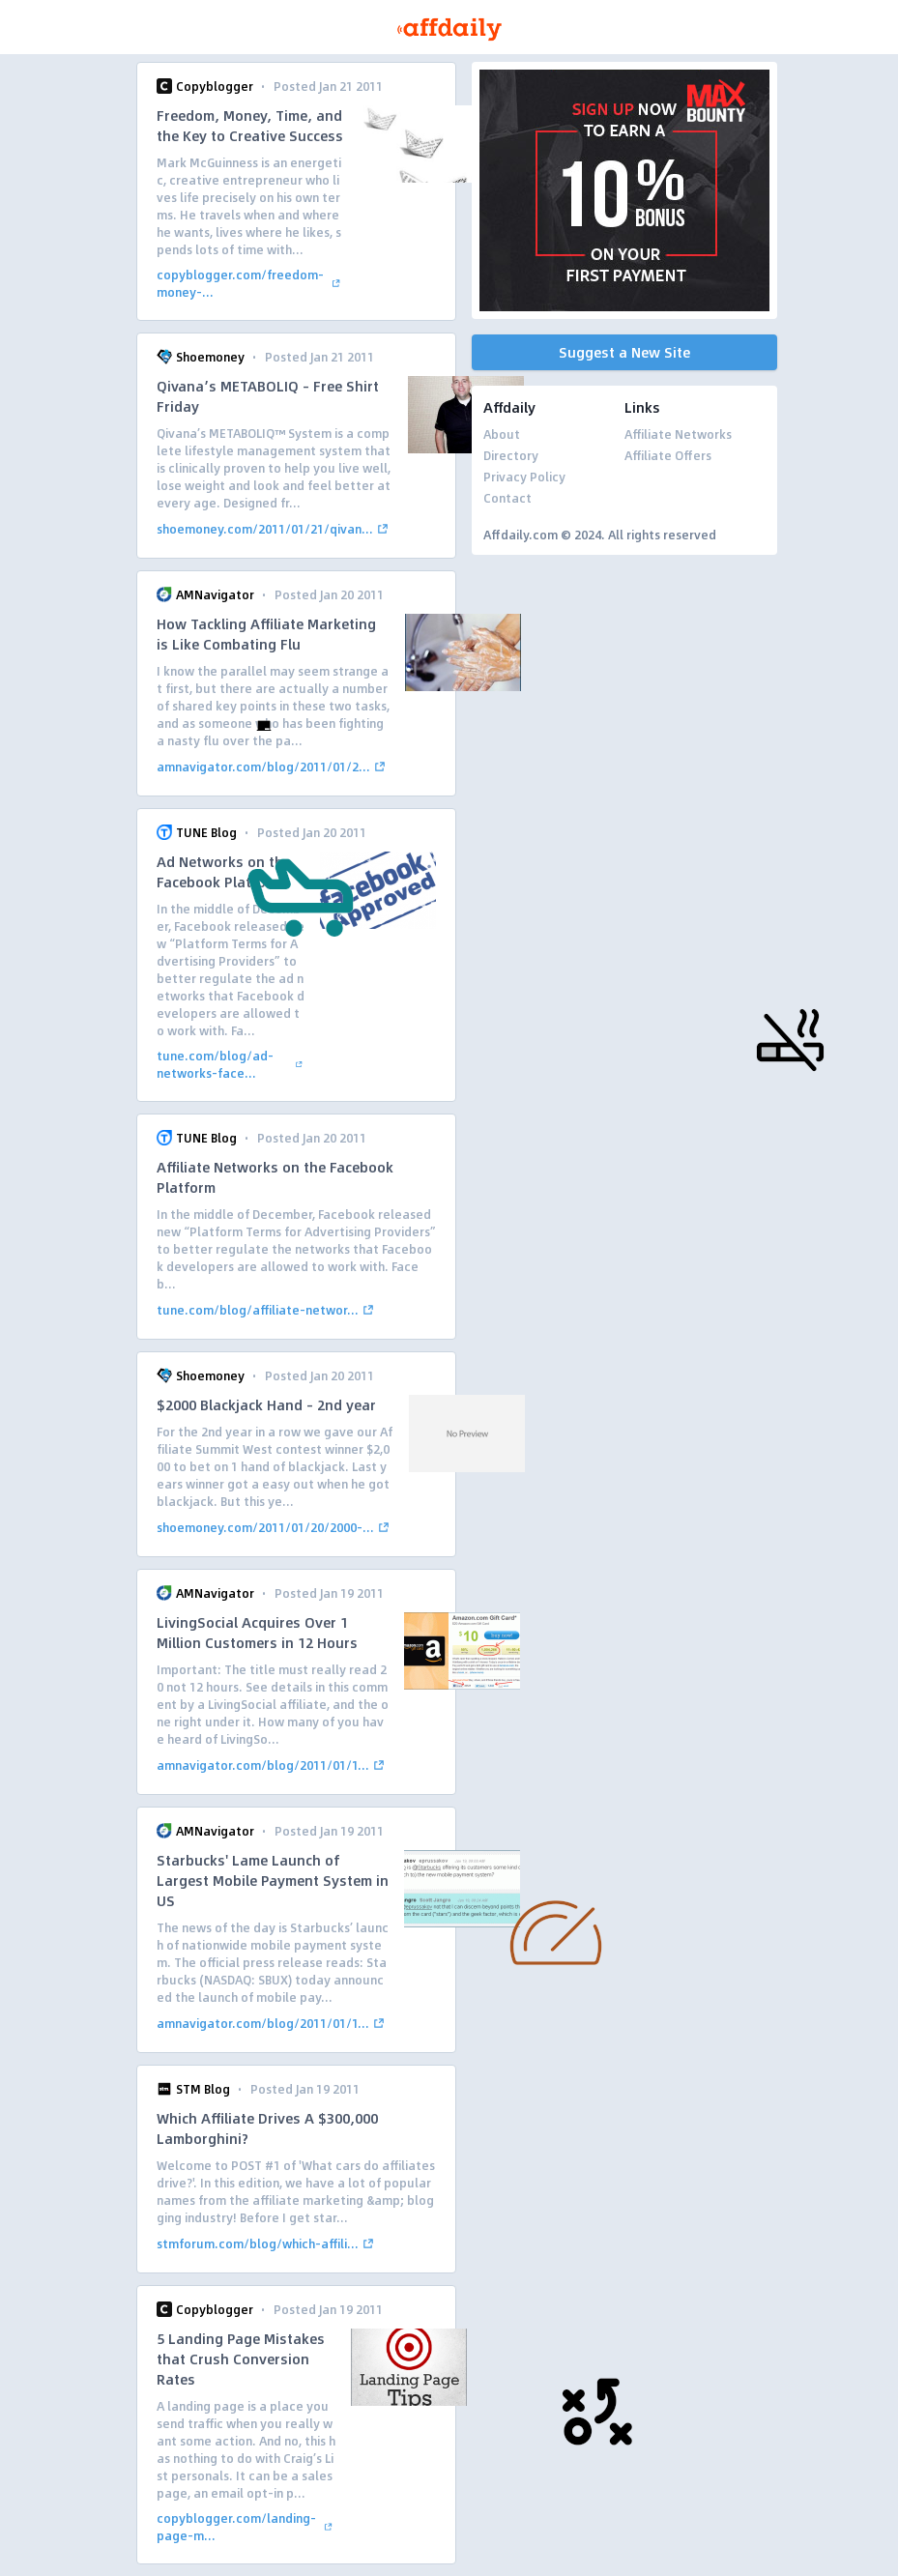 The image size is (898, 2576). Describe the element at coordinates (264, 726) in the screenshot. I see `open whiteboard or presentation mode` at that location.